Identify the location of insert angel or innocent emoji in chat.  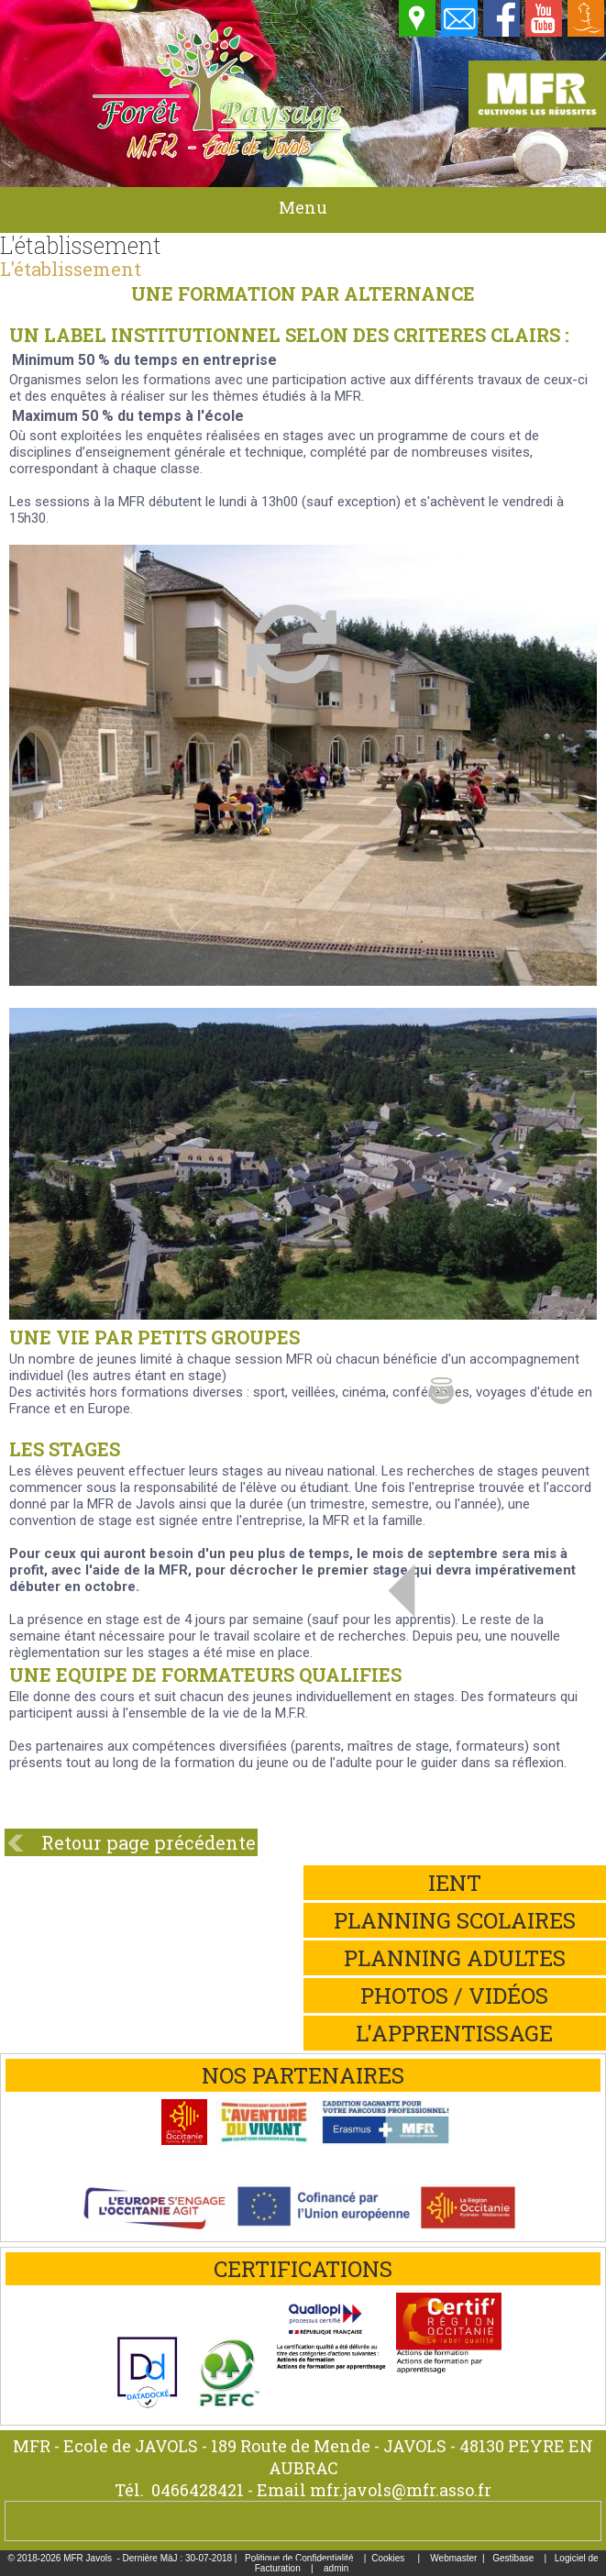
(441, 1391).